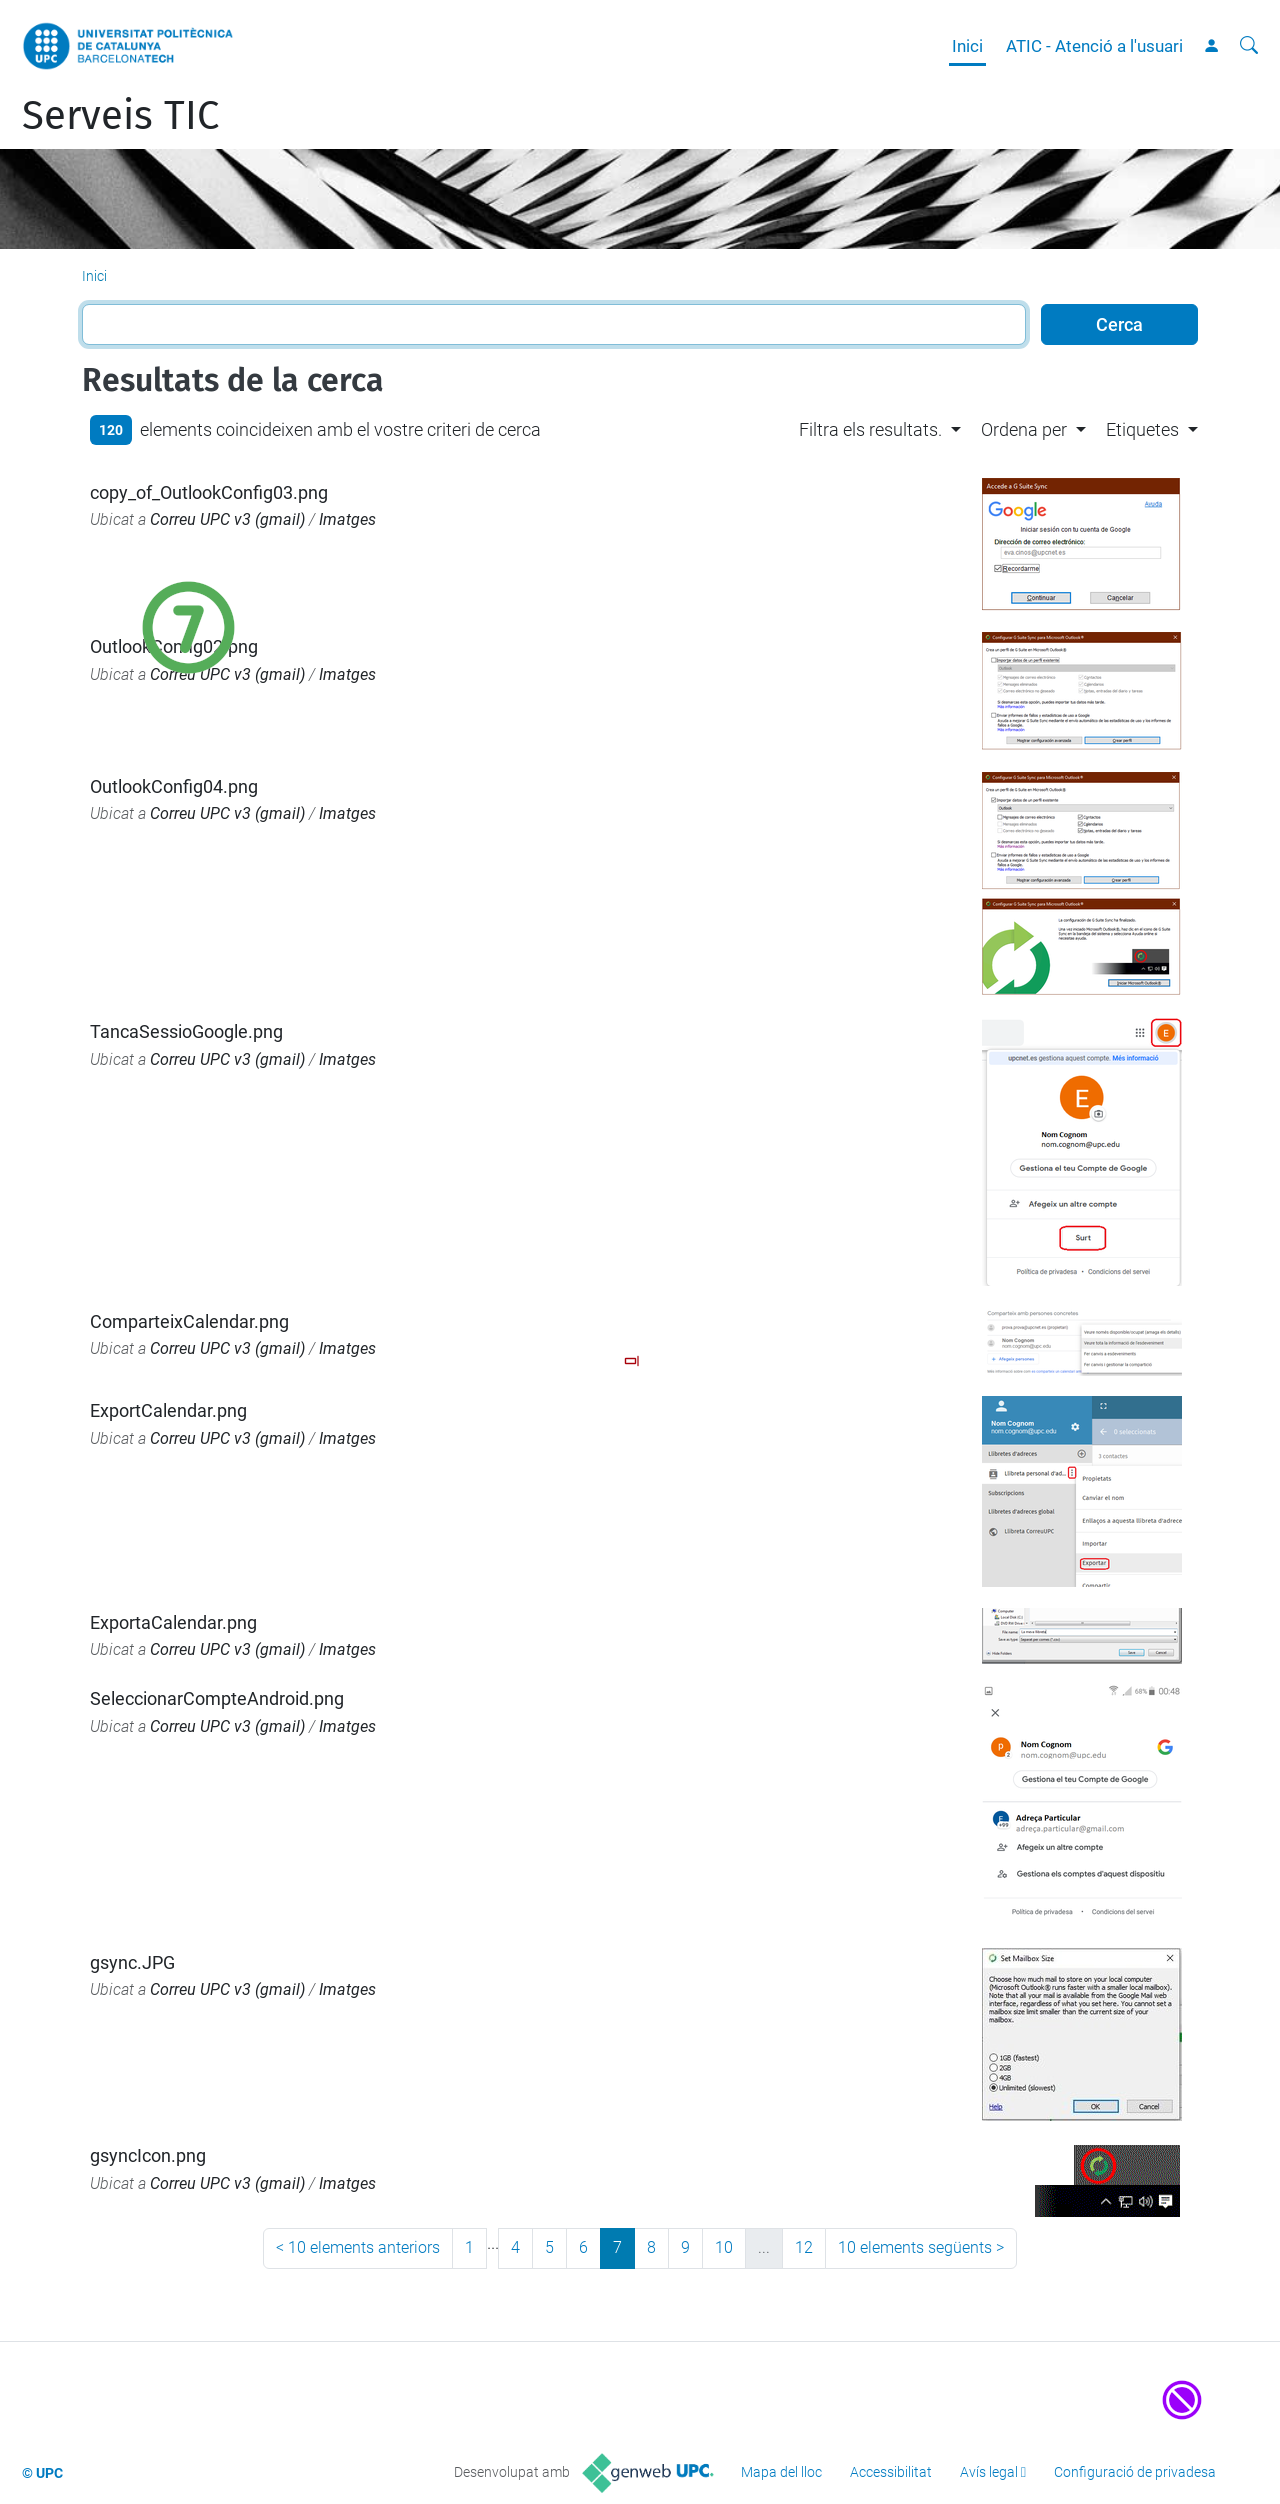 The image size is (1280, 2504). Describe the element at coordinates (632, 1361) in the screenshot. I see `align content to the right` at that location.